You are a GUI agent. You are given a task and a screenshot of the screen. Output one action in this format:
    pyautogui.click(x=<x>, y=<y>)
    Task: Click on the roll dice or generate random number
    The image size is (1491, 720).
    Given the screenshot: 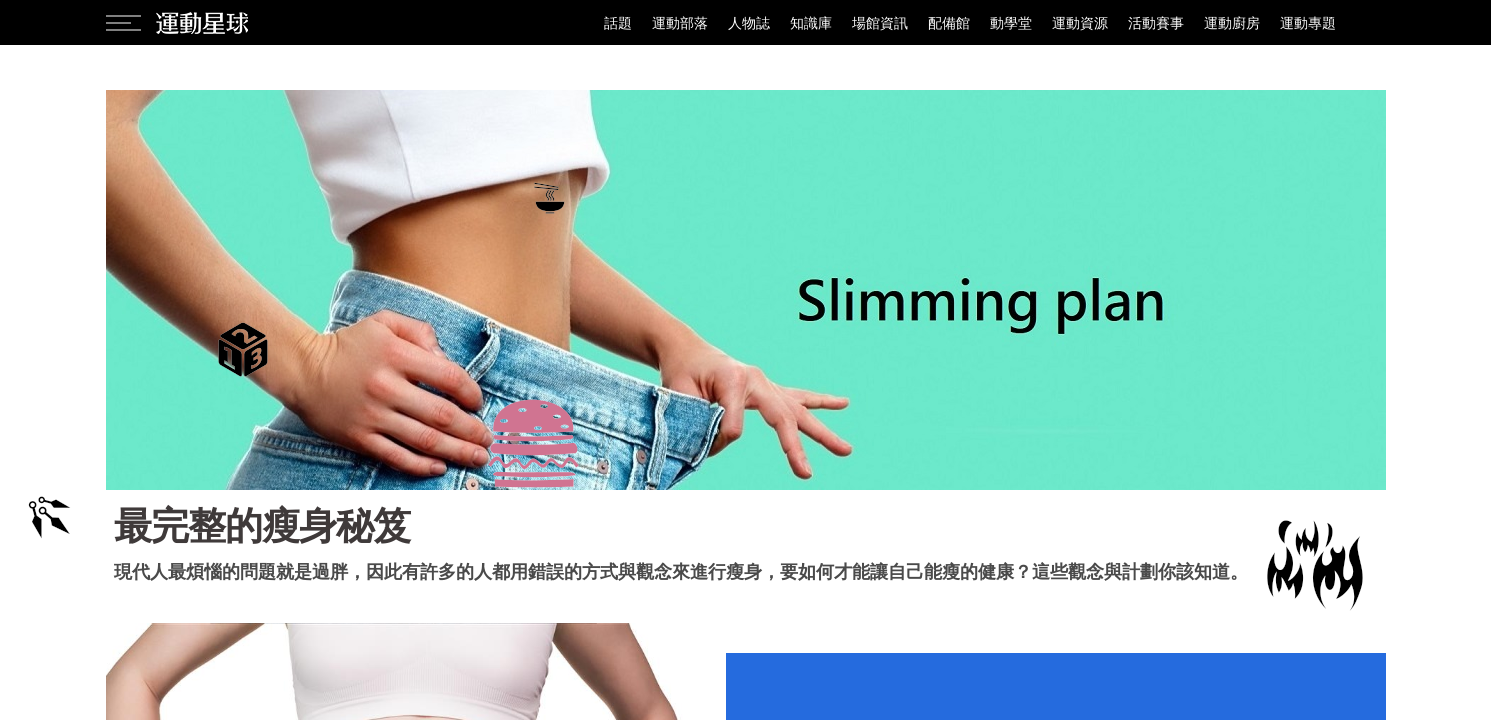 What is the action you would take?
    pyautogui.click(x=243, y=350)
    